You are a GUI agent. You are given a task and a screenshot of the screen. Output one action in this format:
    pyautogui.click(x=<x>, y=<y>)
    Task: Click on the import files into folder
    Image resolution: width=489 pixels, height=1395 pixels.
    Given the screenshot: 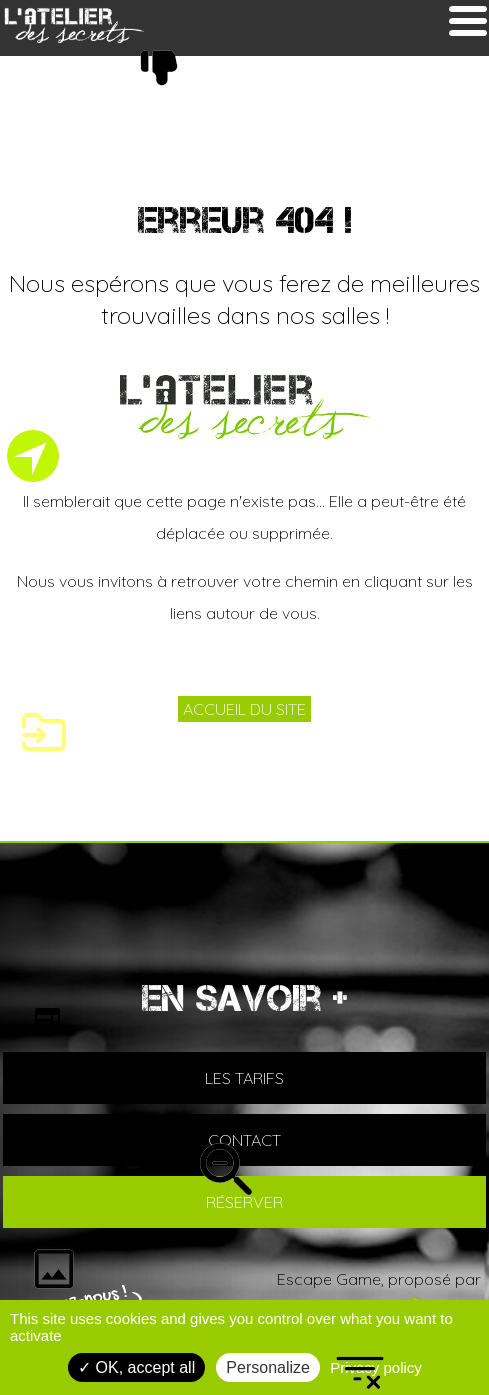 What is the action you would take?
    pyautogui.click(x=44, y=733)
    